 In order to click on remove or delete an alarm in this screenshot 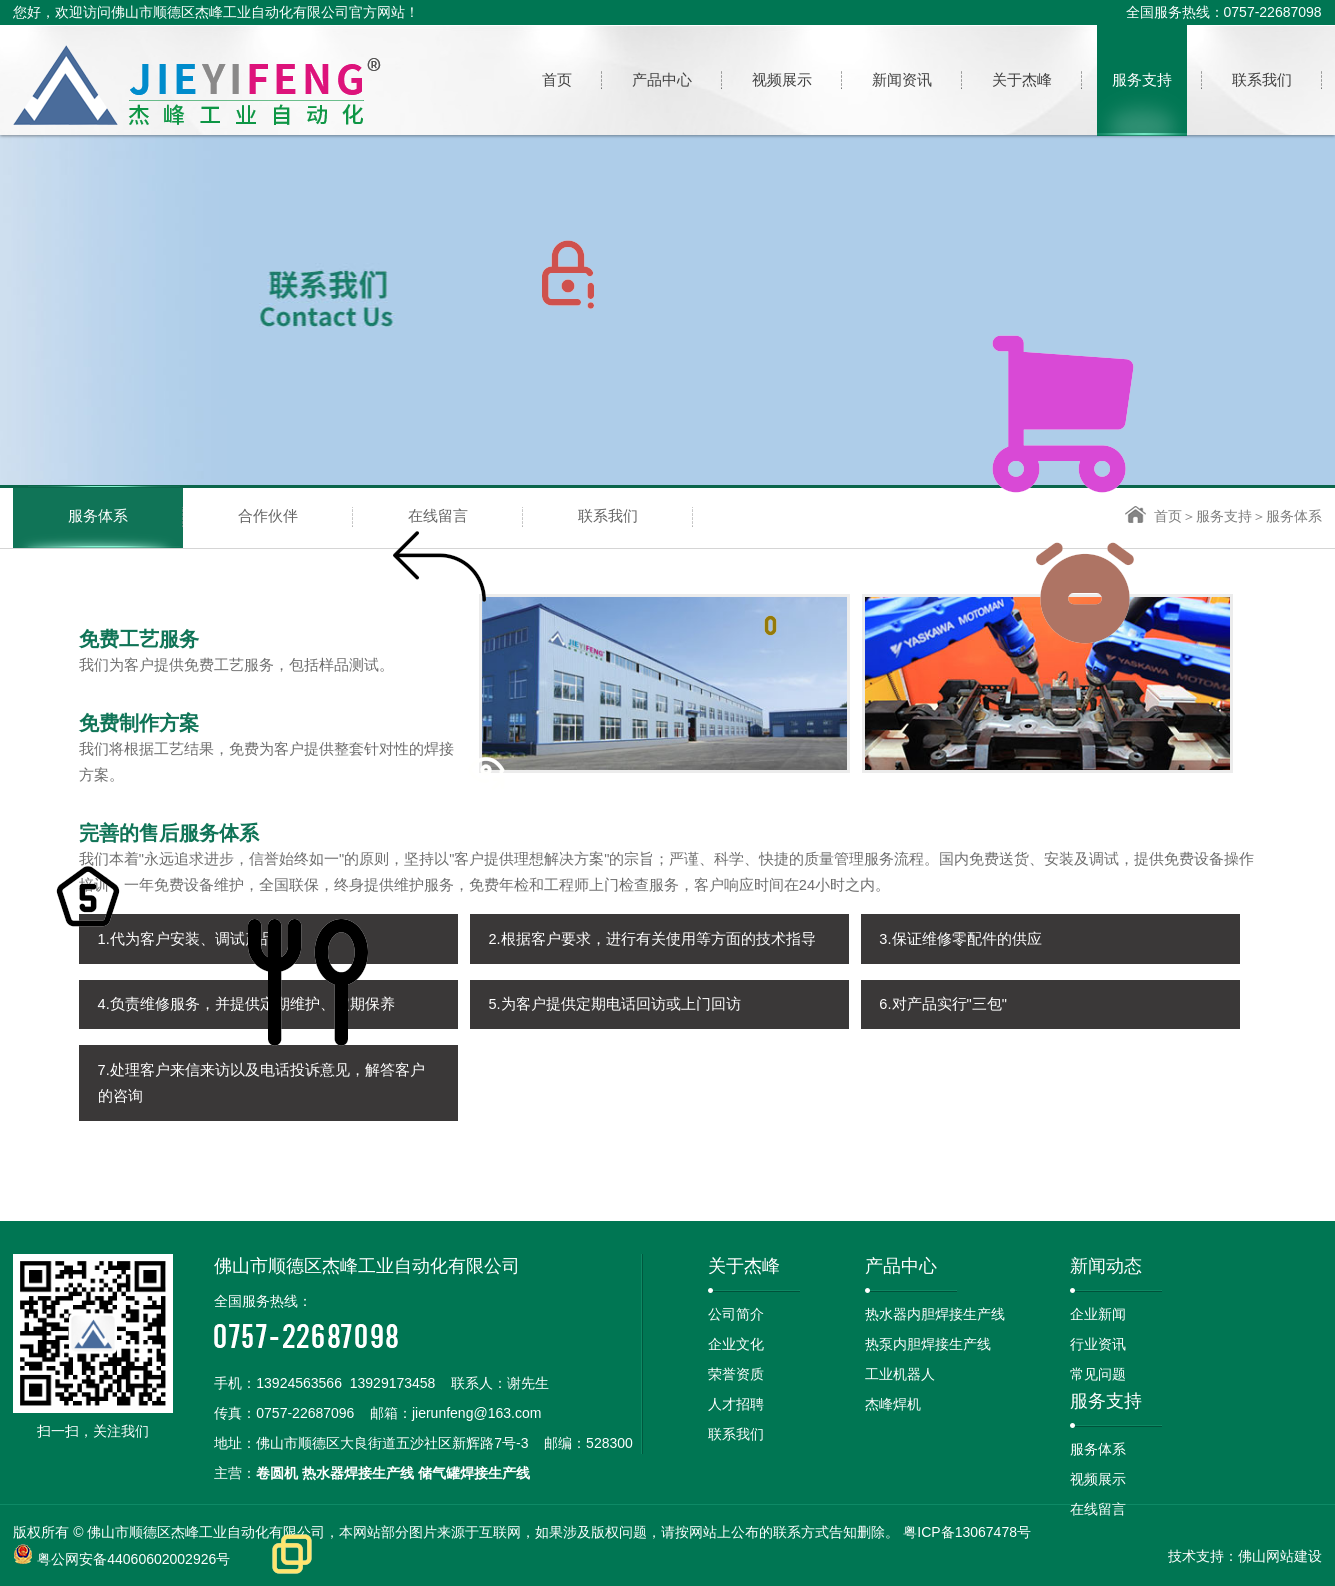, I will do `click(1085, 593)`.